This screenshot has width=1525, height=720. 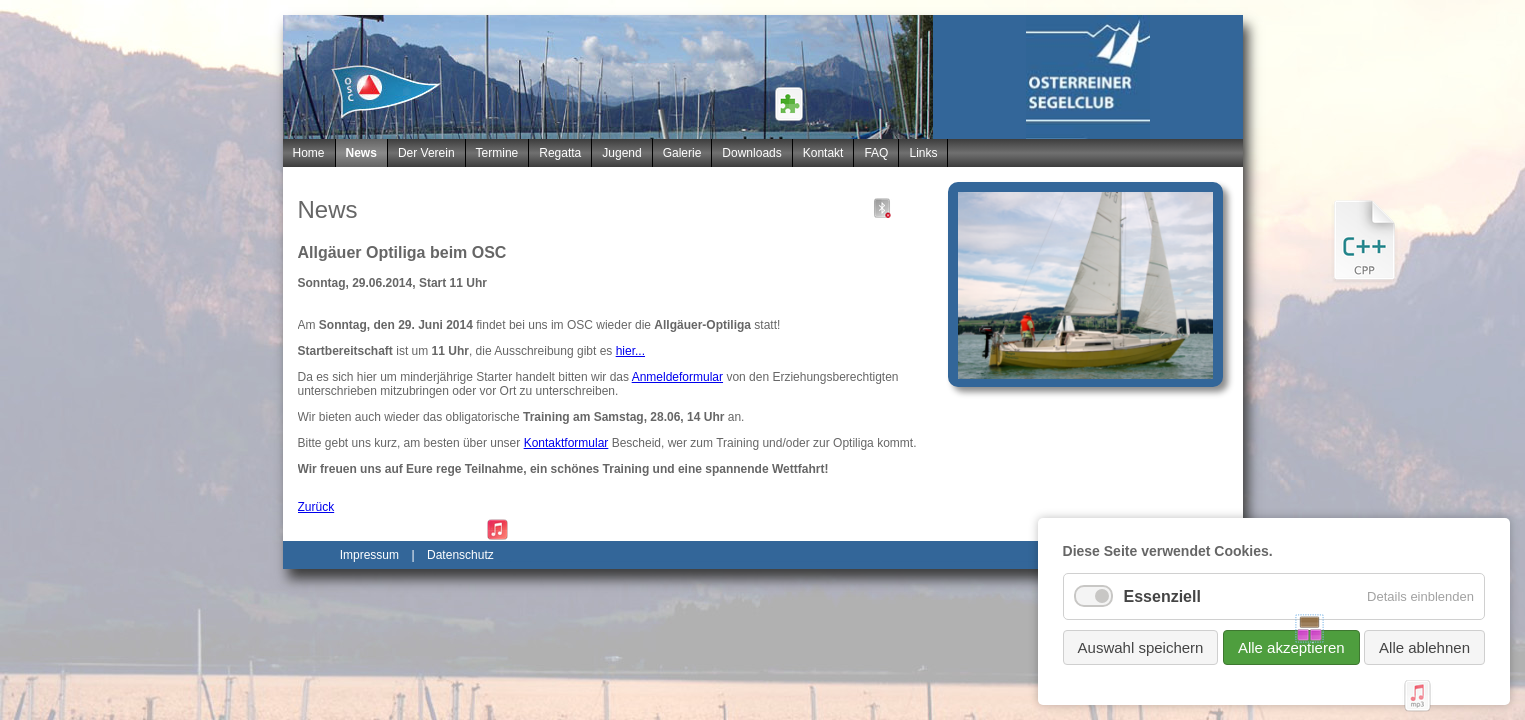 I want to click on bluetooth is currently disabled, so click(x=882, y=208).